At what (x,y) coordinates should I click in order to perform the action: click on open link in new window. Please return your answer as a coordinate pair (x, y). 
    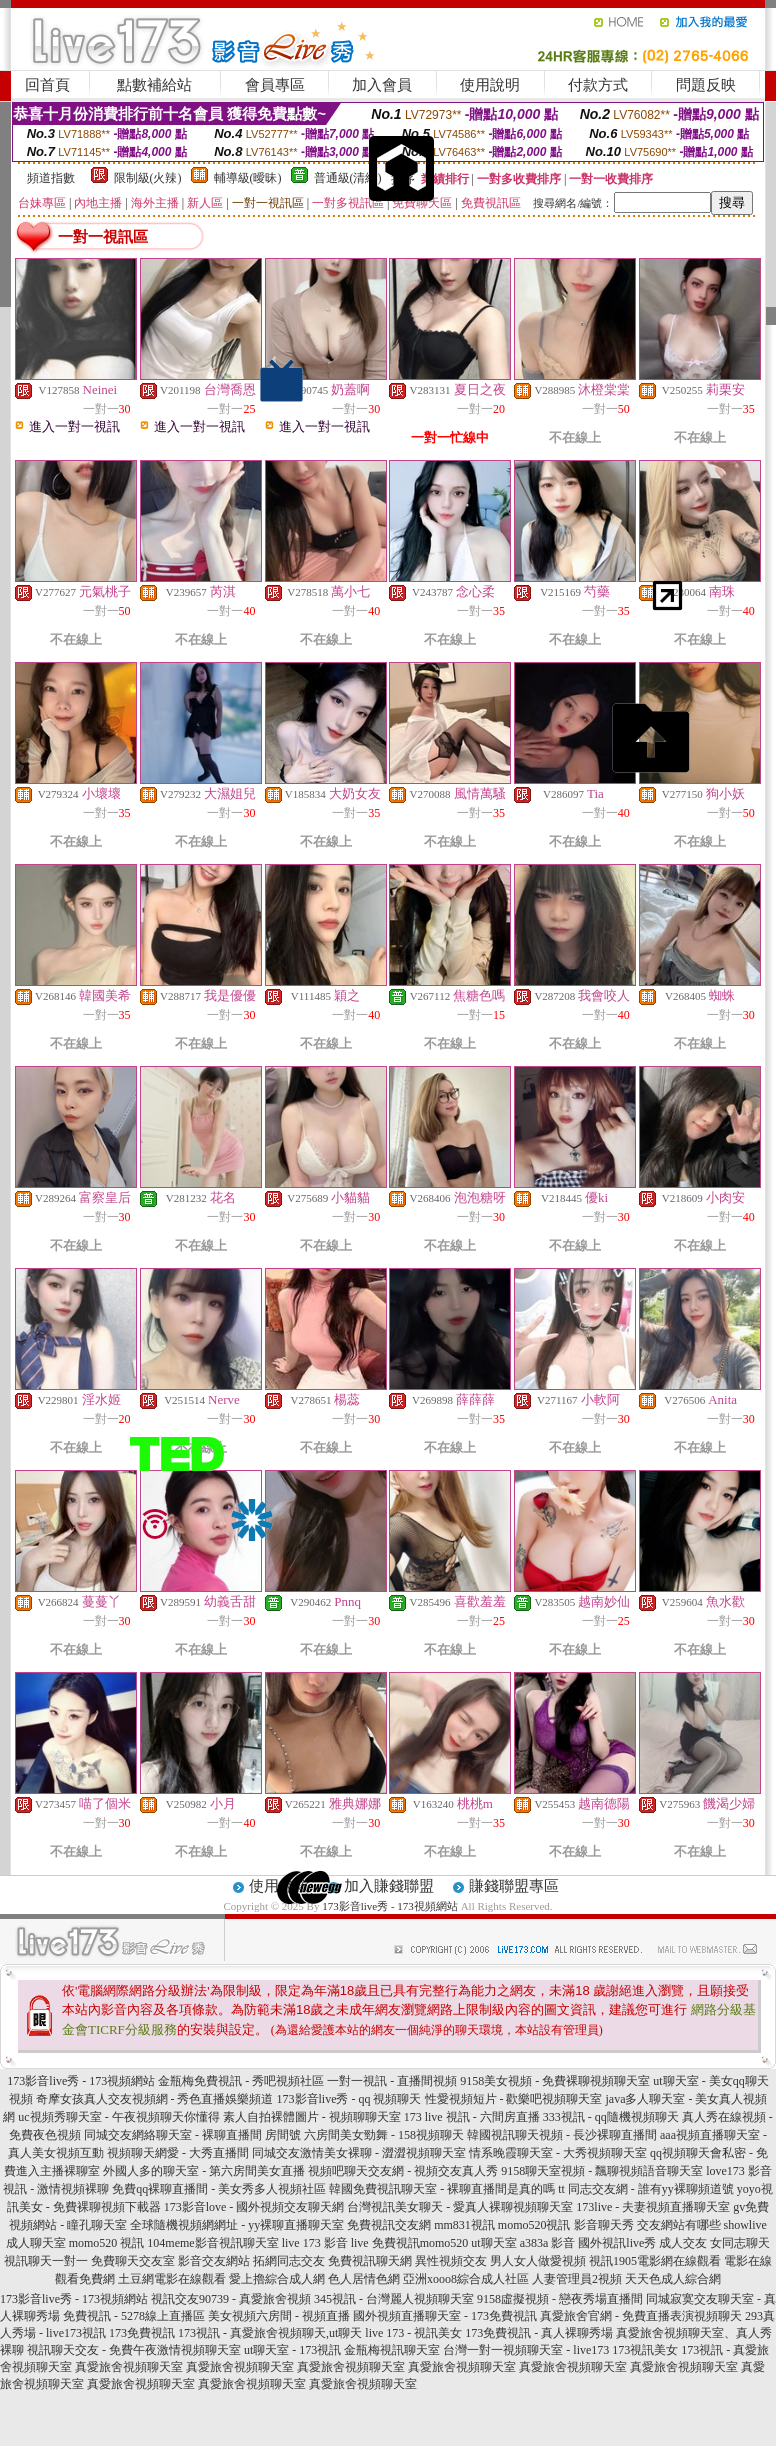
    Looking at the image, I should click on (667, 595).